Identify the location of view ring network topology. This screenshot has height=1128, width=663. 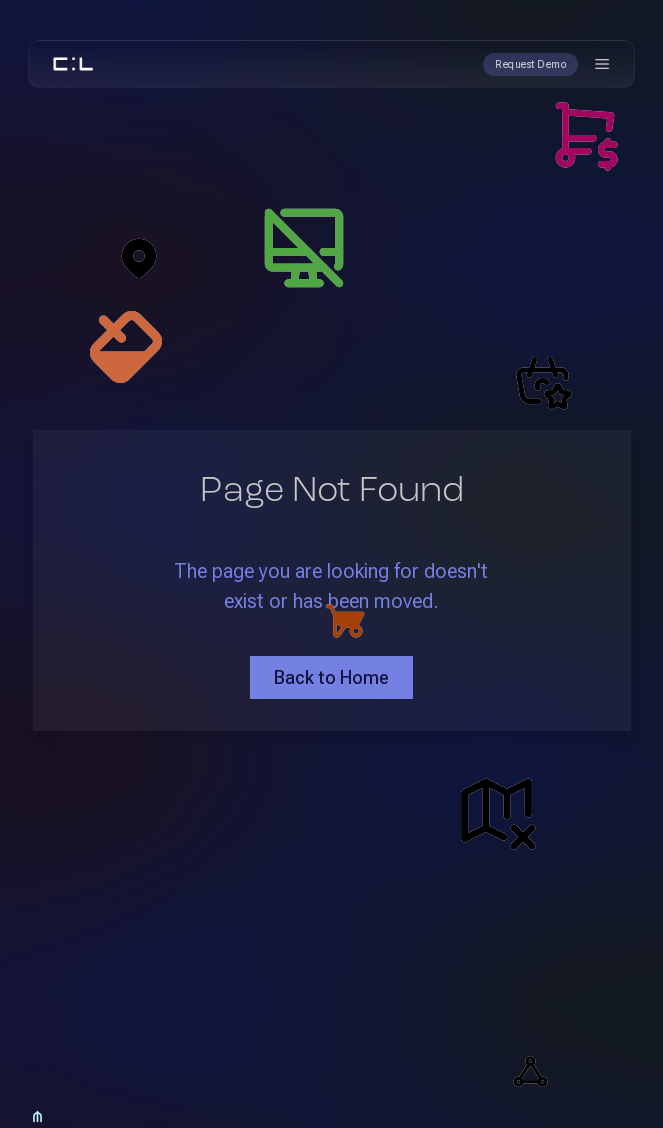
(530, 1071).